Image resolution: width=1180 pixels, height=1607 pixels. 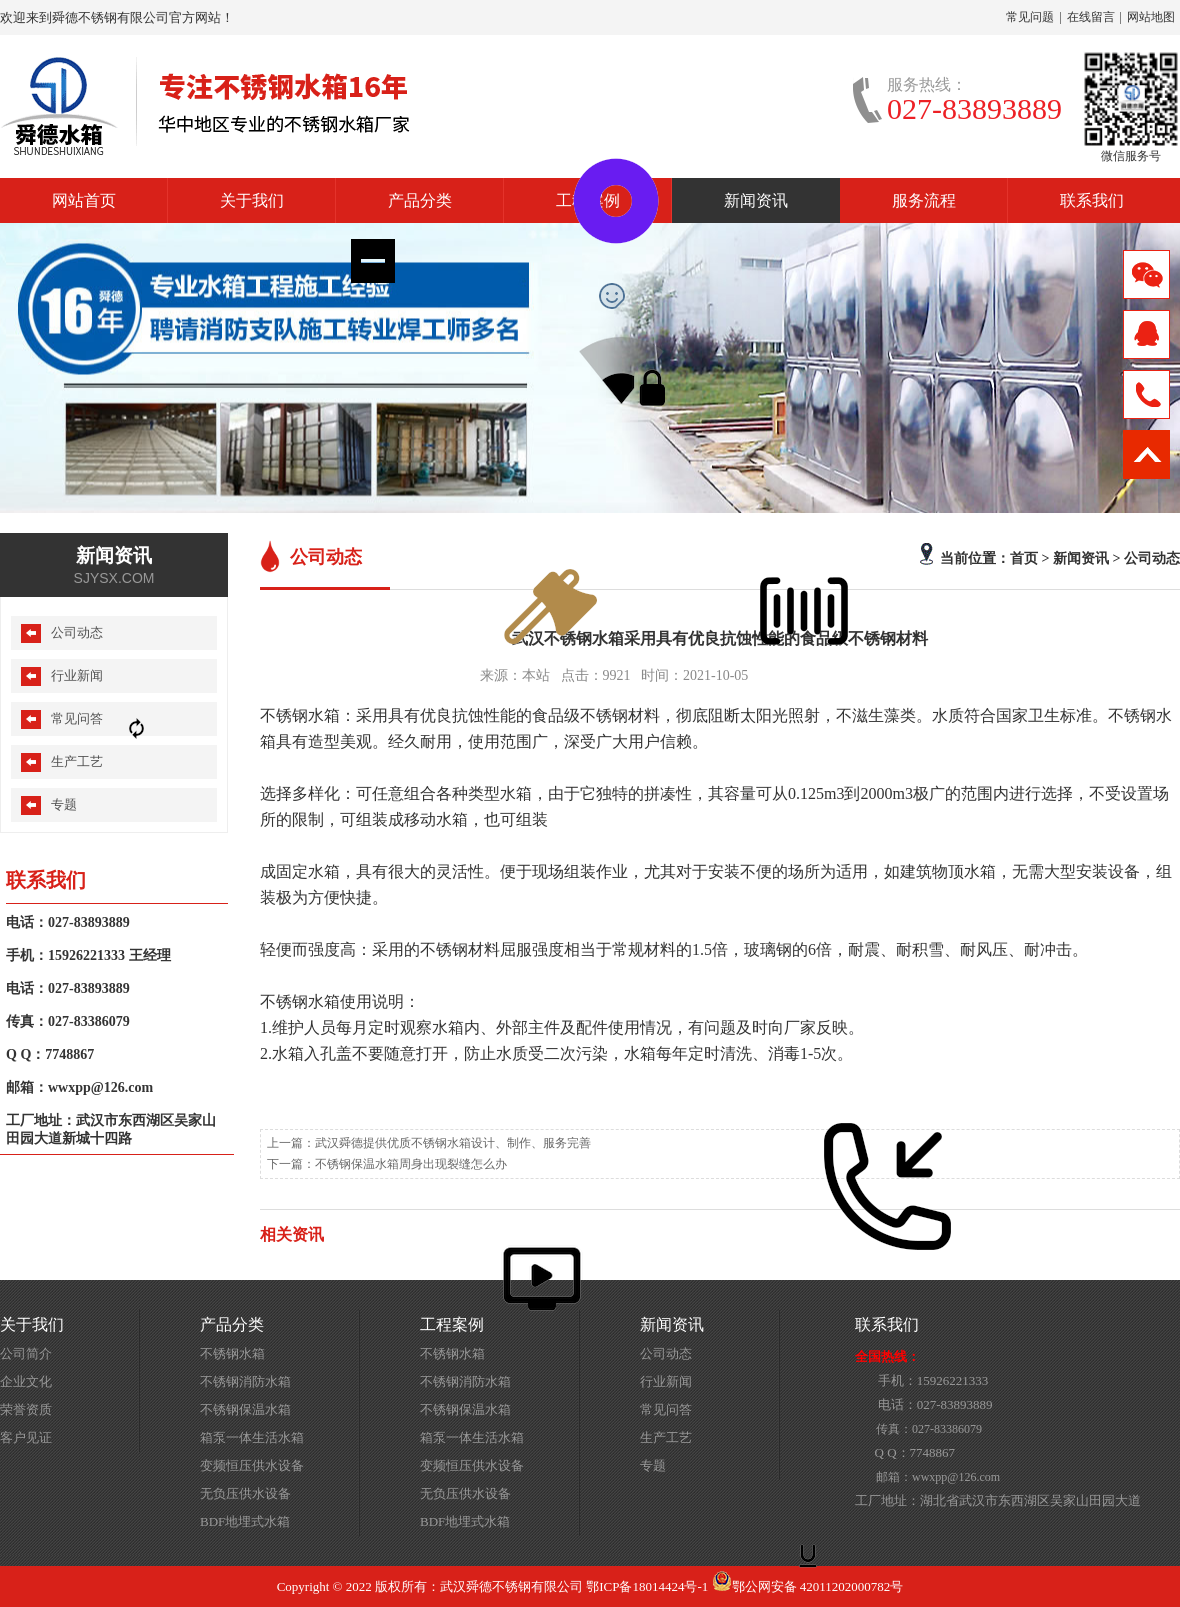 I want to click on scan a barcode, so click(x=804, y=611).